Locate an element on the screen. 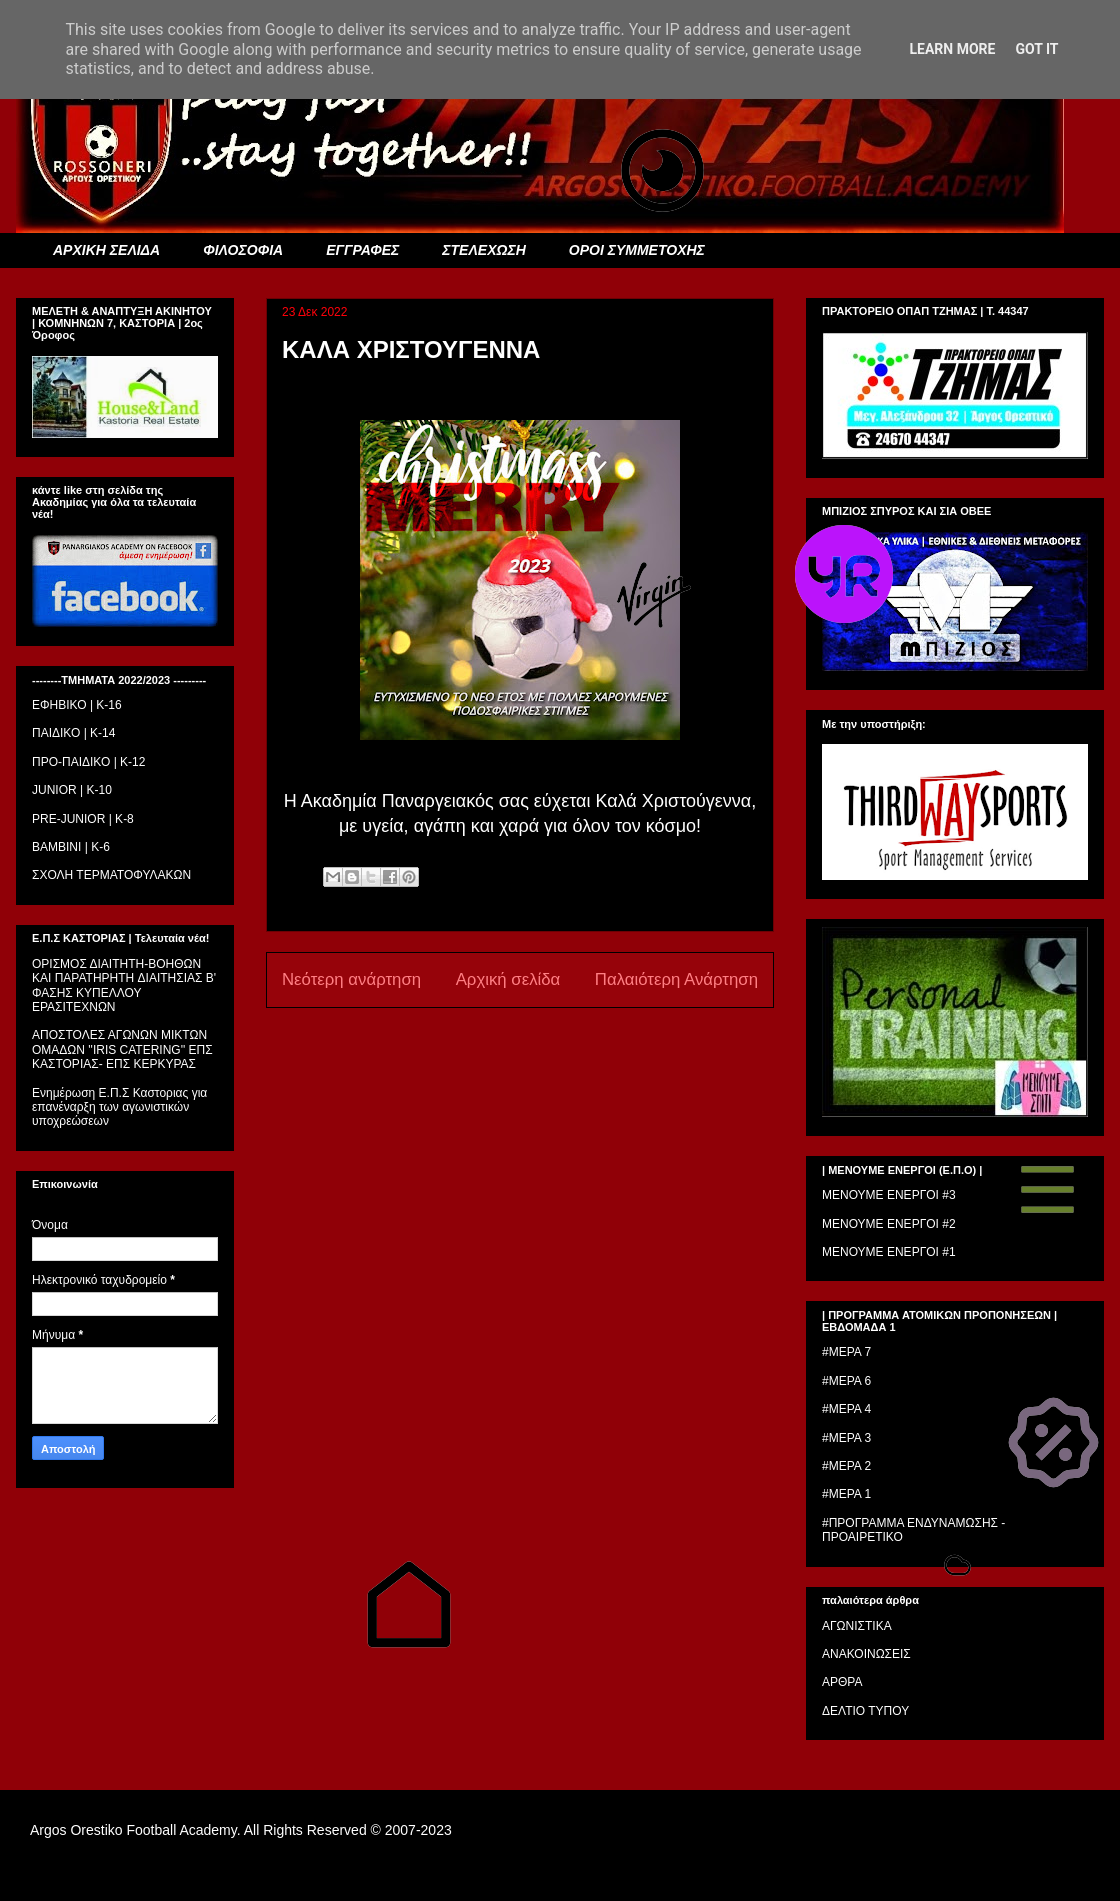  open the Yr weather app is located at coordinates (844, 574).